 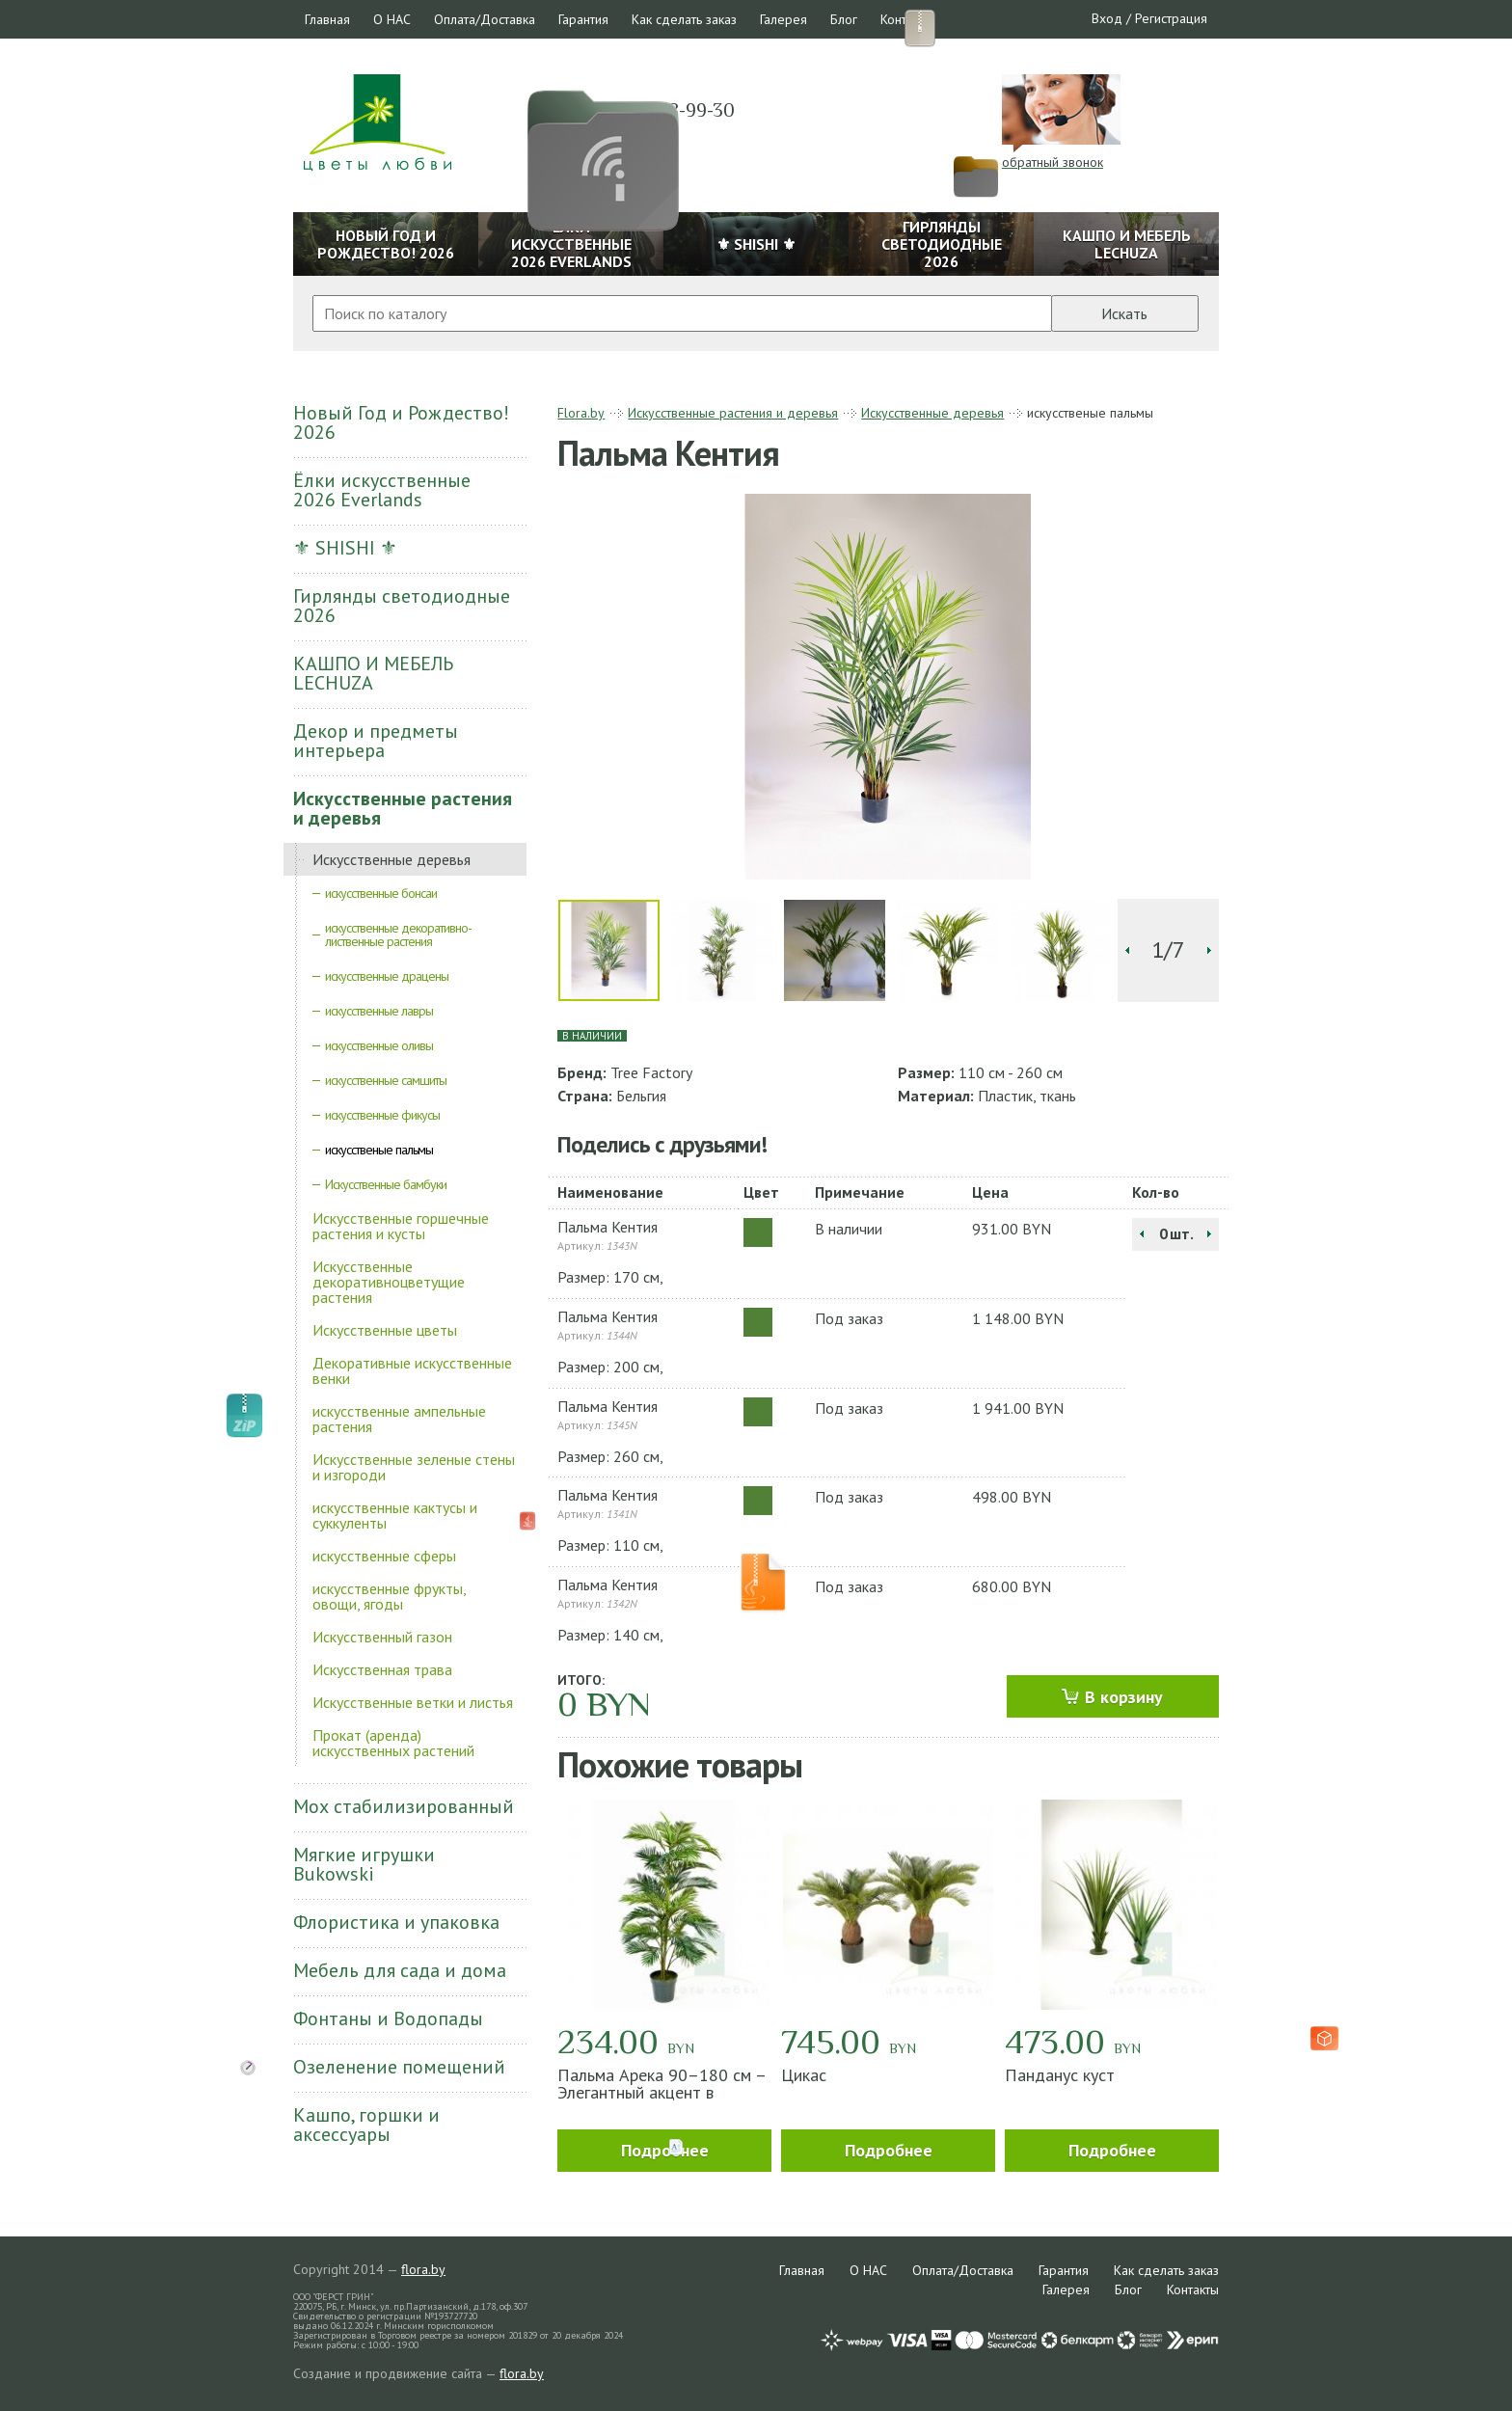 I want to click on launch sysprof system profiler, so click(x=248, y=2068).